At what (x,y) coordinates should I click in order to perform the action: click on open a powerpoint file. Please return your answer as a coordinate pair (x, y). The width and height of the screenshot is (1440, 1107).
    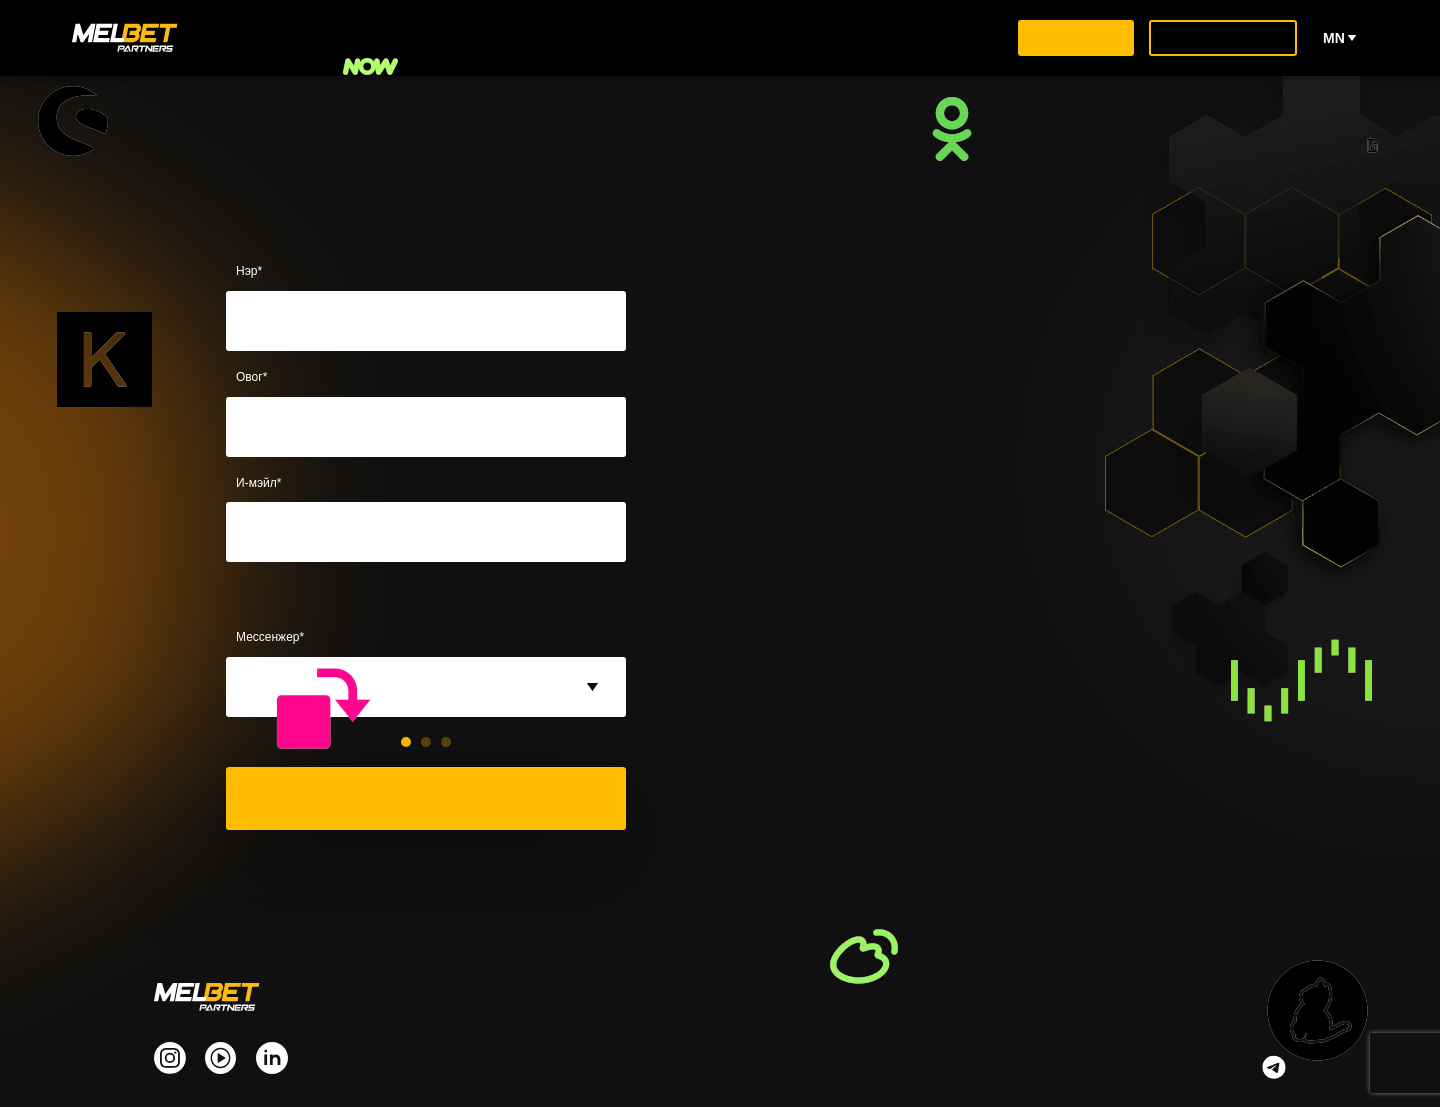
    Looking at the image, I should click on (1372, 145).